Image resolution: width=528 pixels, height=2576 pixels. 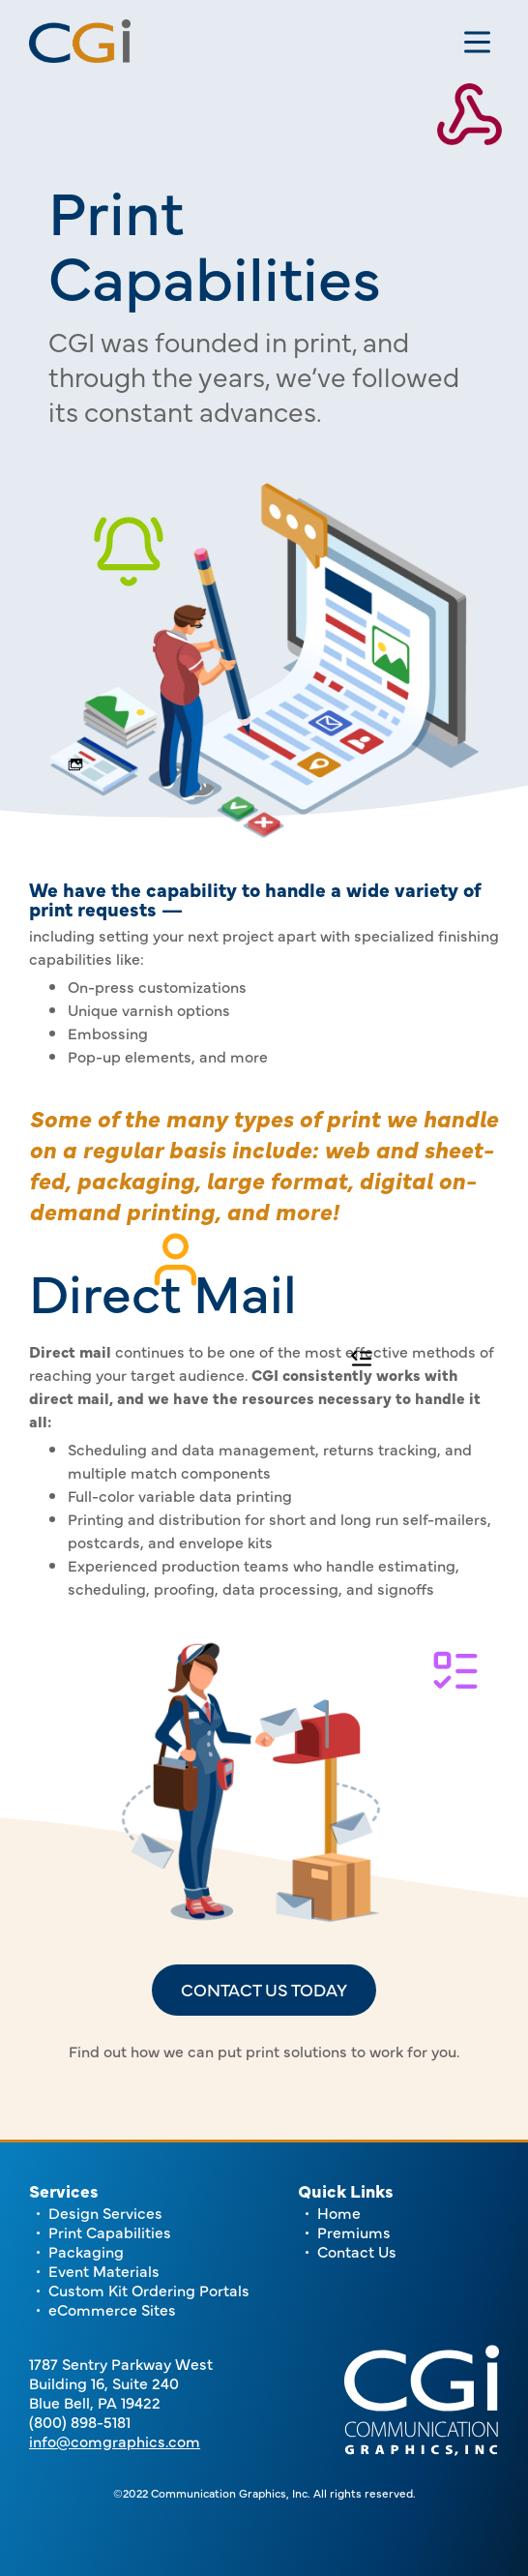 What do you see at coordinates (469, 115) in the screenshot?
I see `configure webhook integrations` at bounding box center [469, 115].